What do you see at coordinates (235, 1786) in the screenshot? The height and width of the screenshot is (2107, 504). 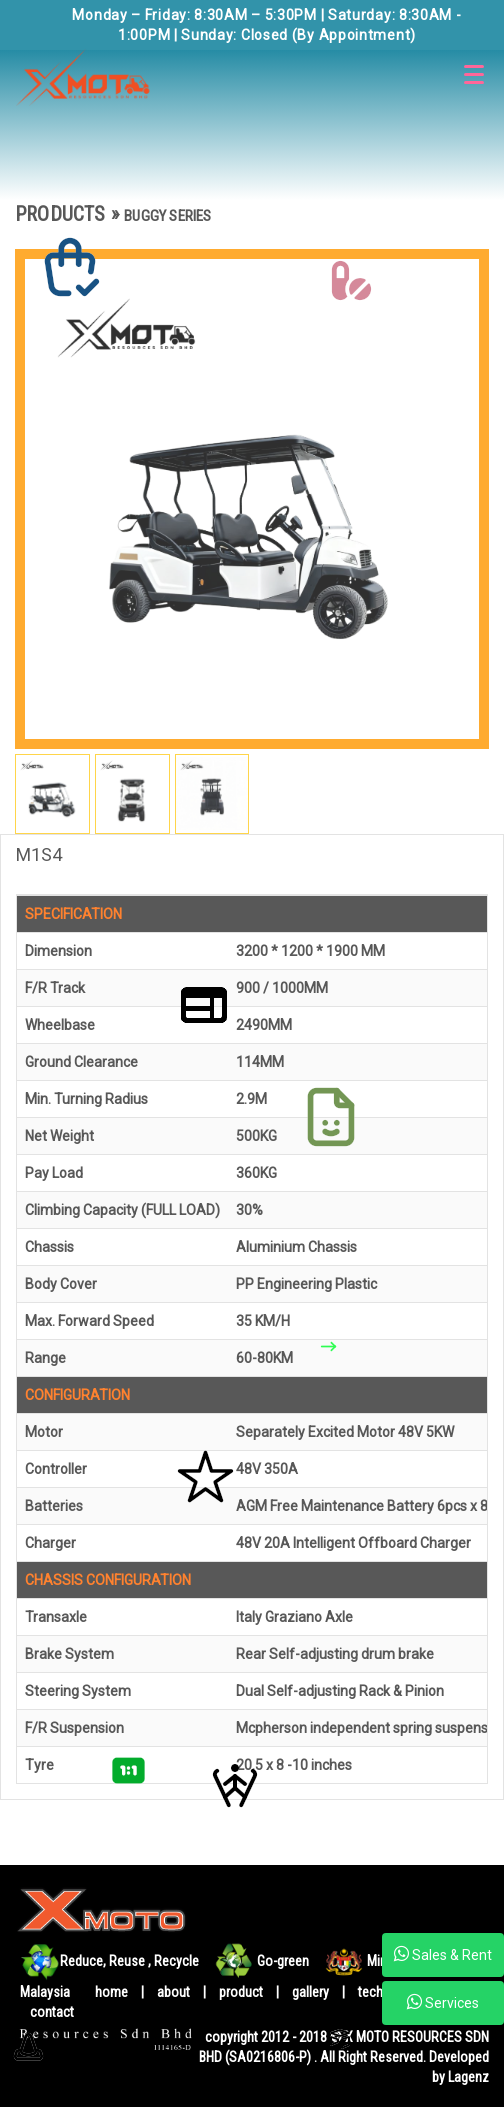 I see `access ski jumping sports content` at bounding box center [235, 1786].